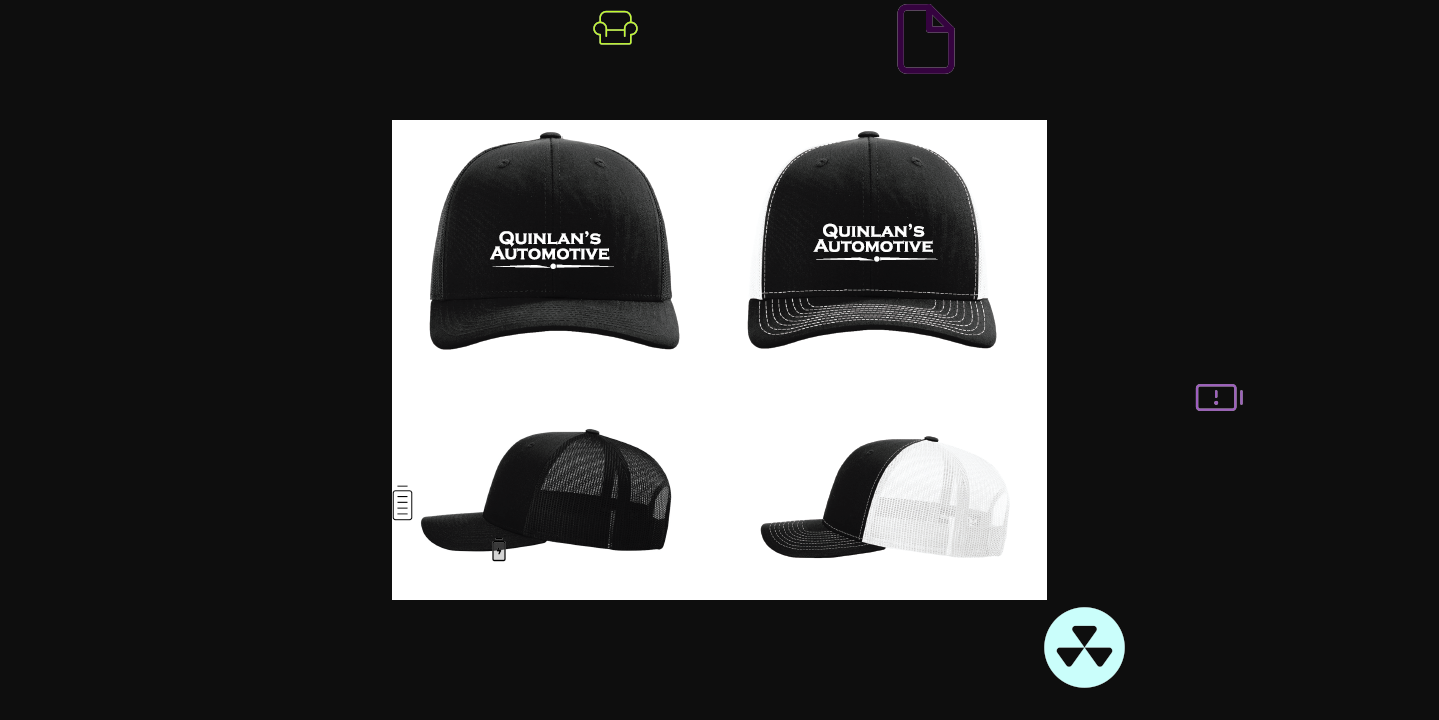 The width and height of the screenshot is (1439, 720). Describe the element at coordinates (402, 503) in the screenshot. I see `indicates full battery charge` at that location.